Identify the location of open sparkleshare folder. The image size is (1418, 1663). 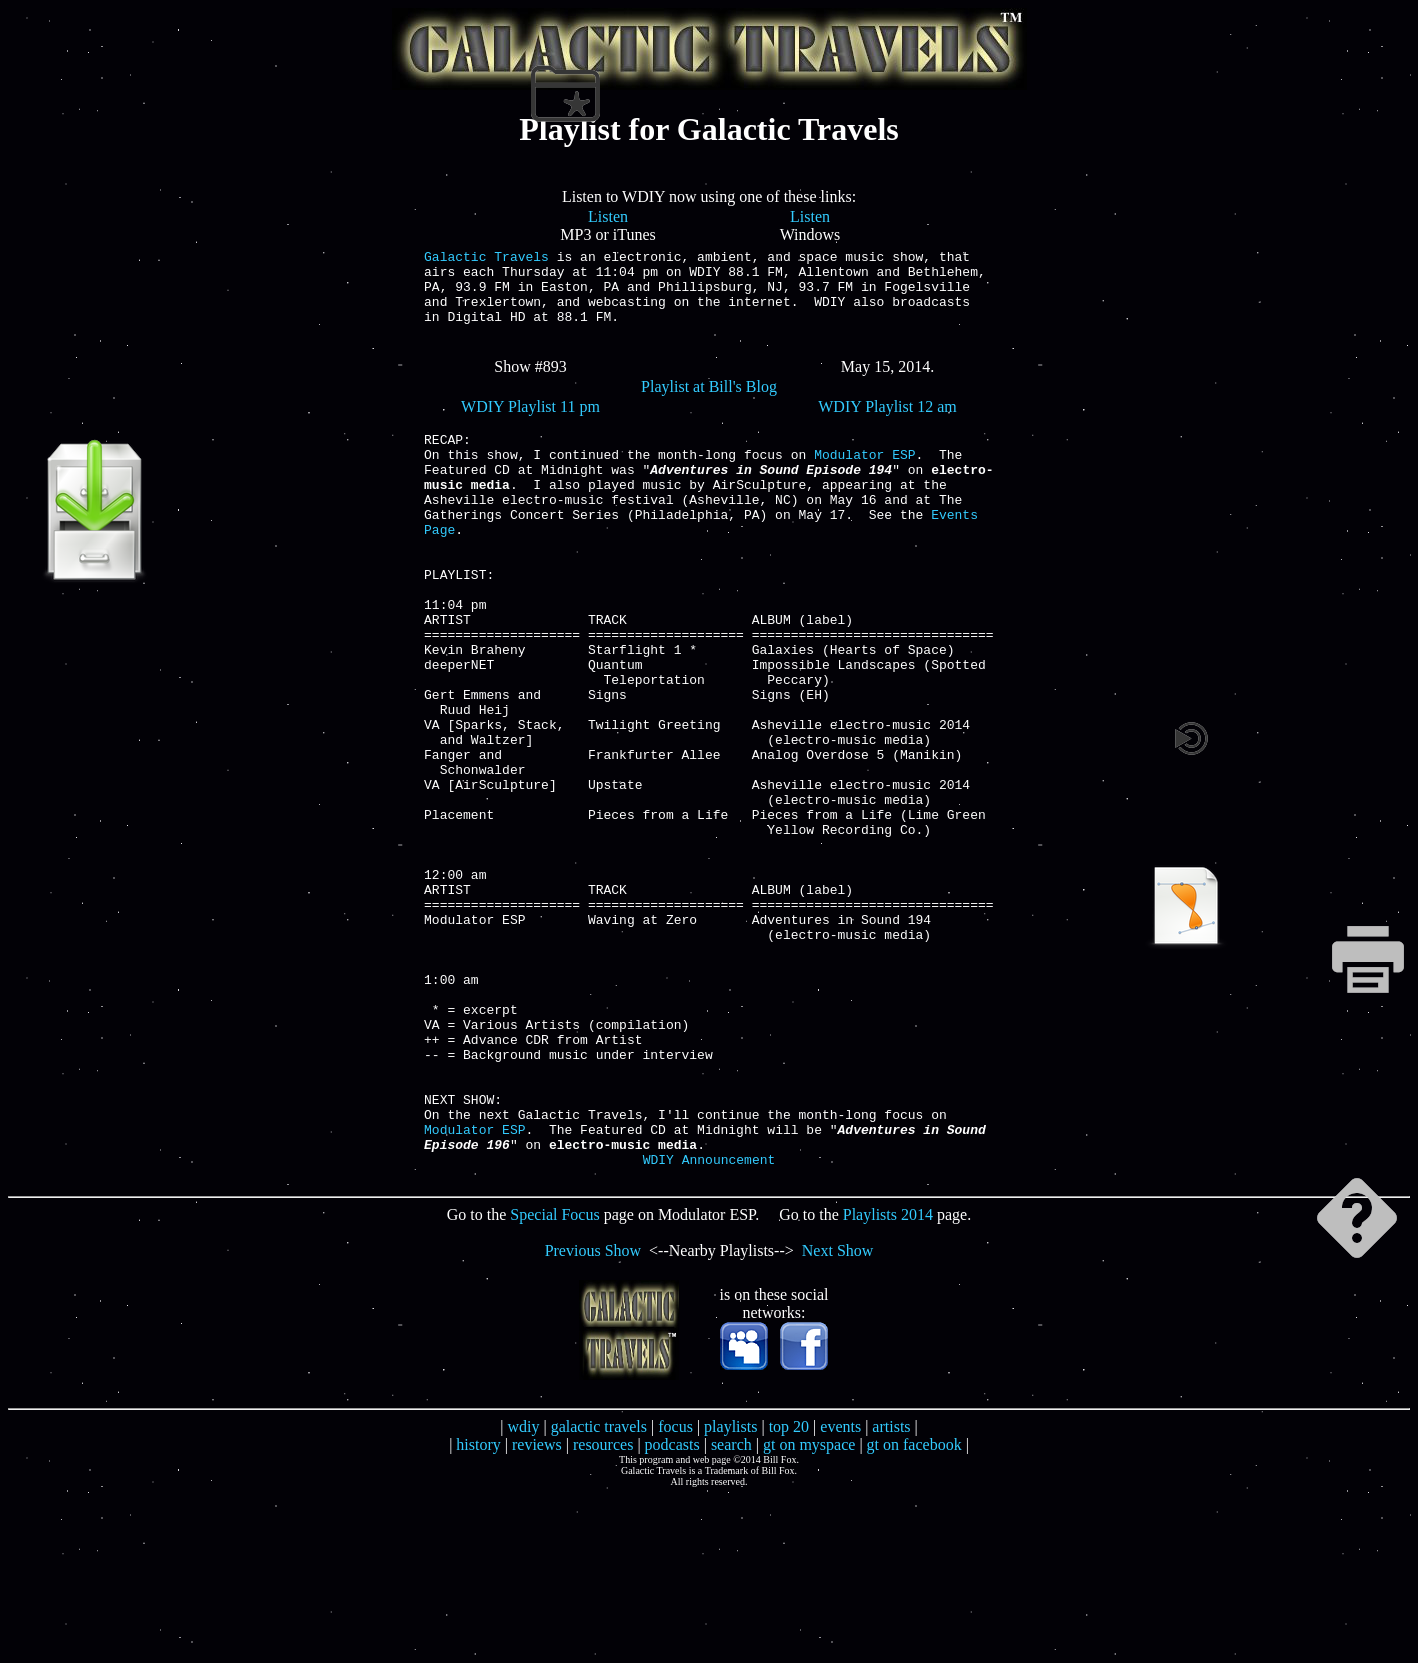
(565, 91).